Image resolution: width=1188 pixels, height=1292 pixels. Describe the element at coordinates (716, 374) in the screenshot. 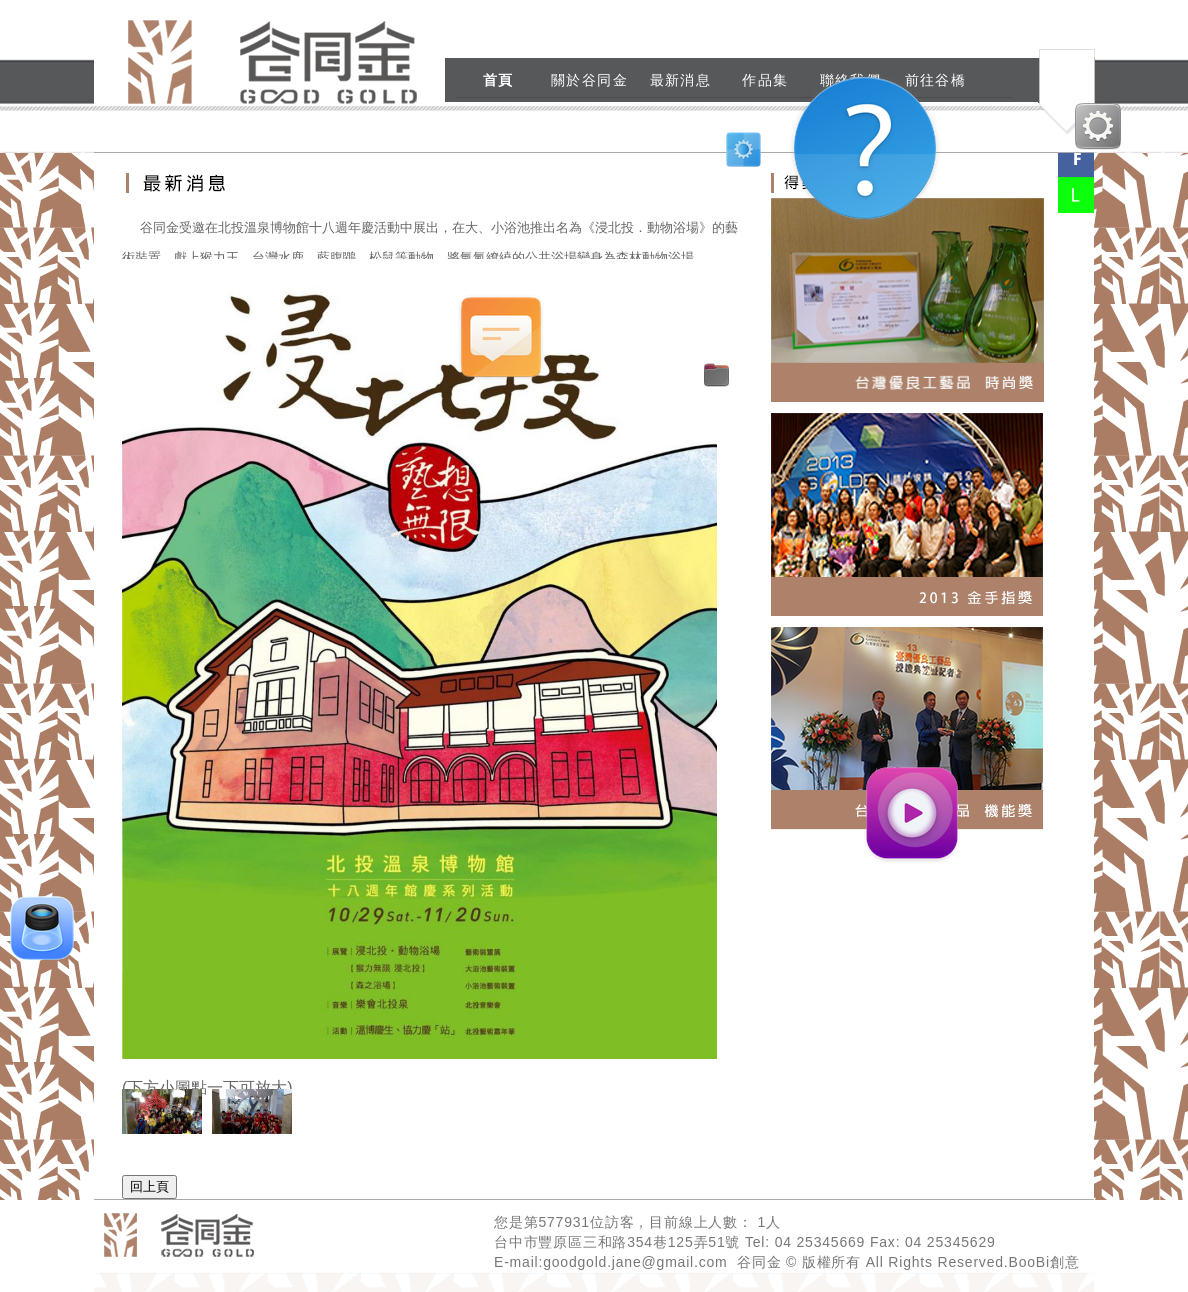

I see `open a folder or directory` at that location.